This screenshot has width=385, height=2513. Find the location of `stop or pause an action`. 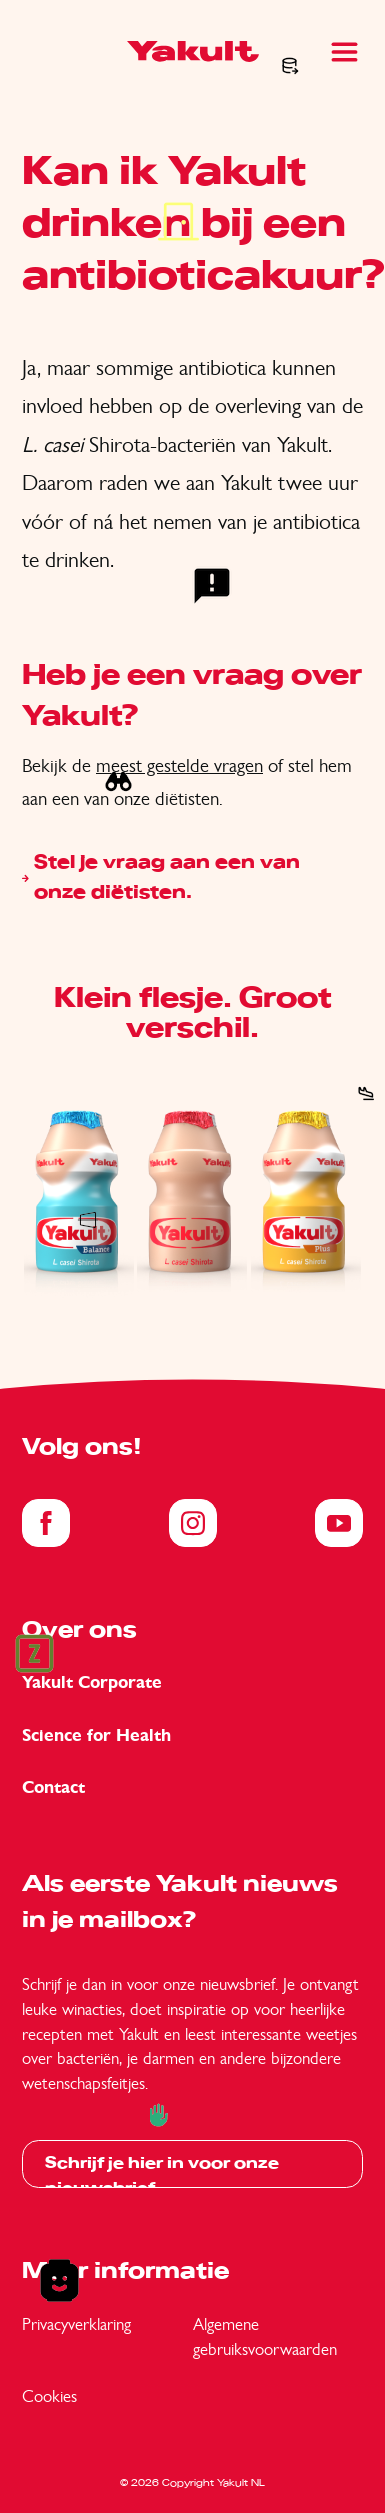

stop or pause an action is located at coordinates (159, 2115).